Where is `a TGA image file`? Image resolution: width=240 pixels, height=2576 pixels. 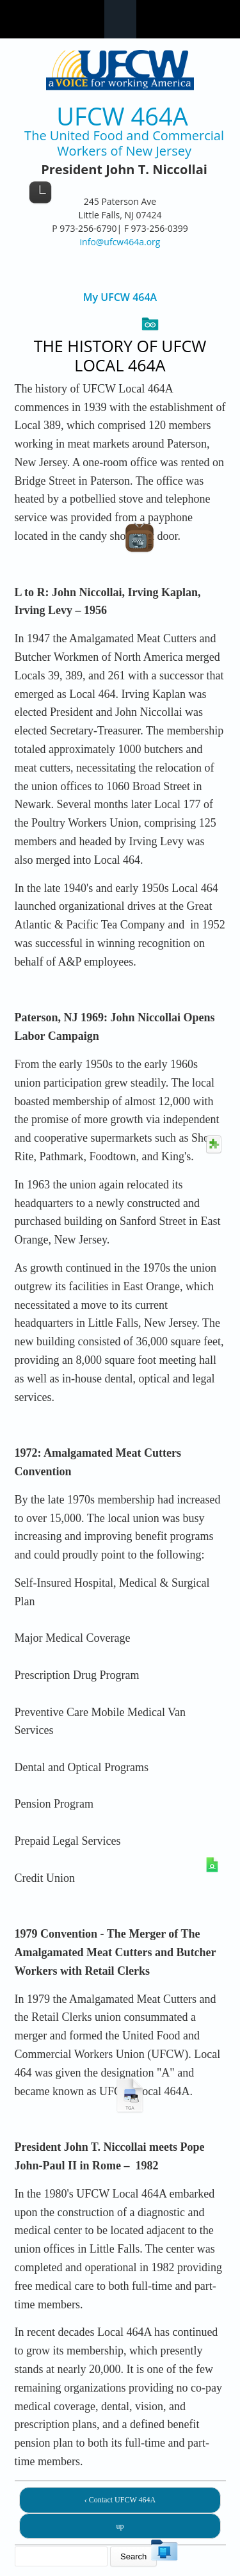 a TGA image file is located at coordinates (130, 2096).